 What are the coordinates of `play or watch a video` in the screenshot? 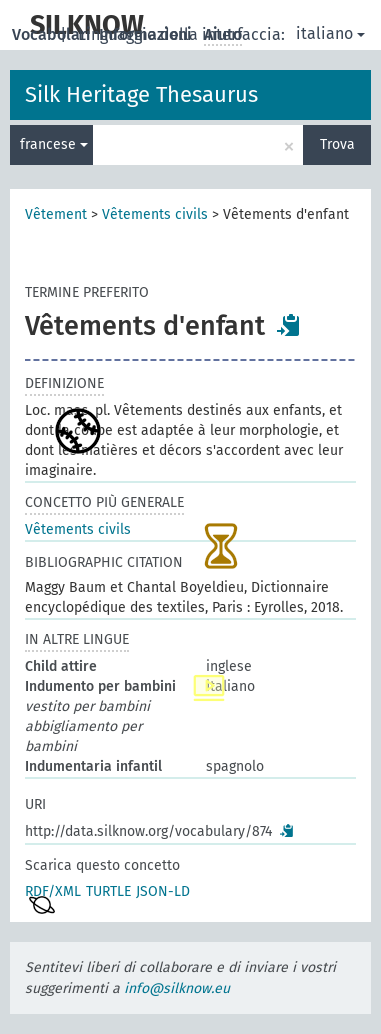 It's located at (209, 688).